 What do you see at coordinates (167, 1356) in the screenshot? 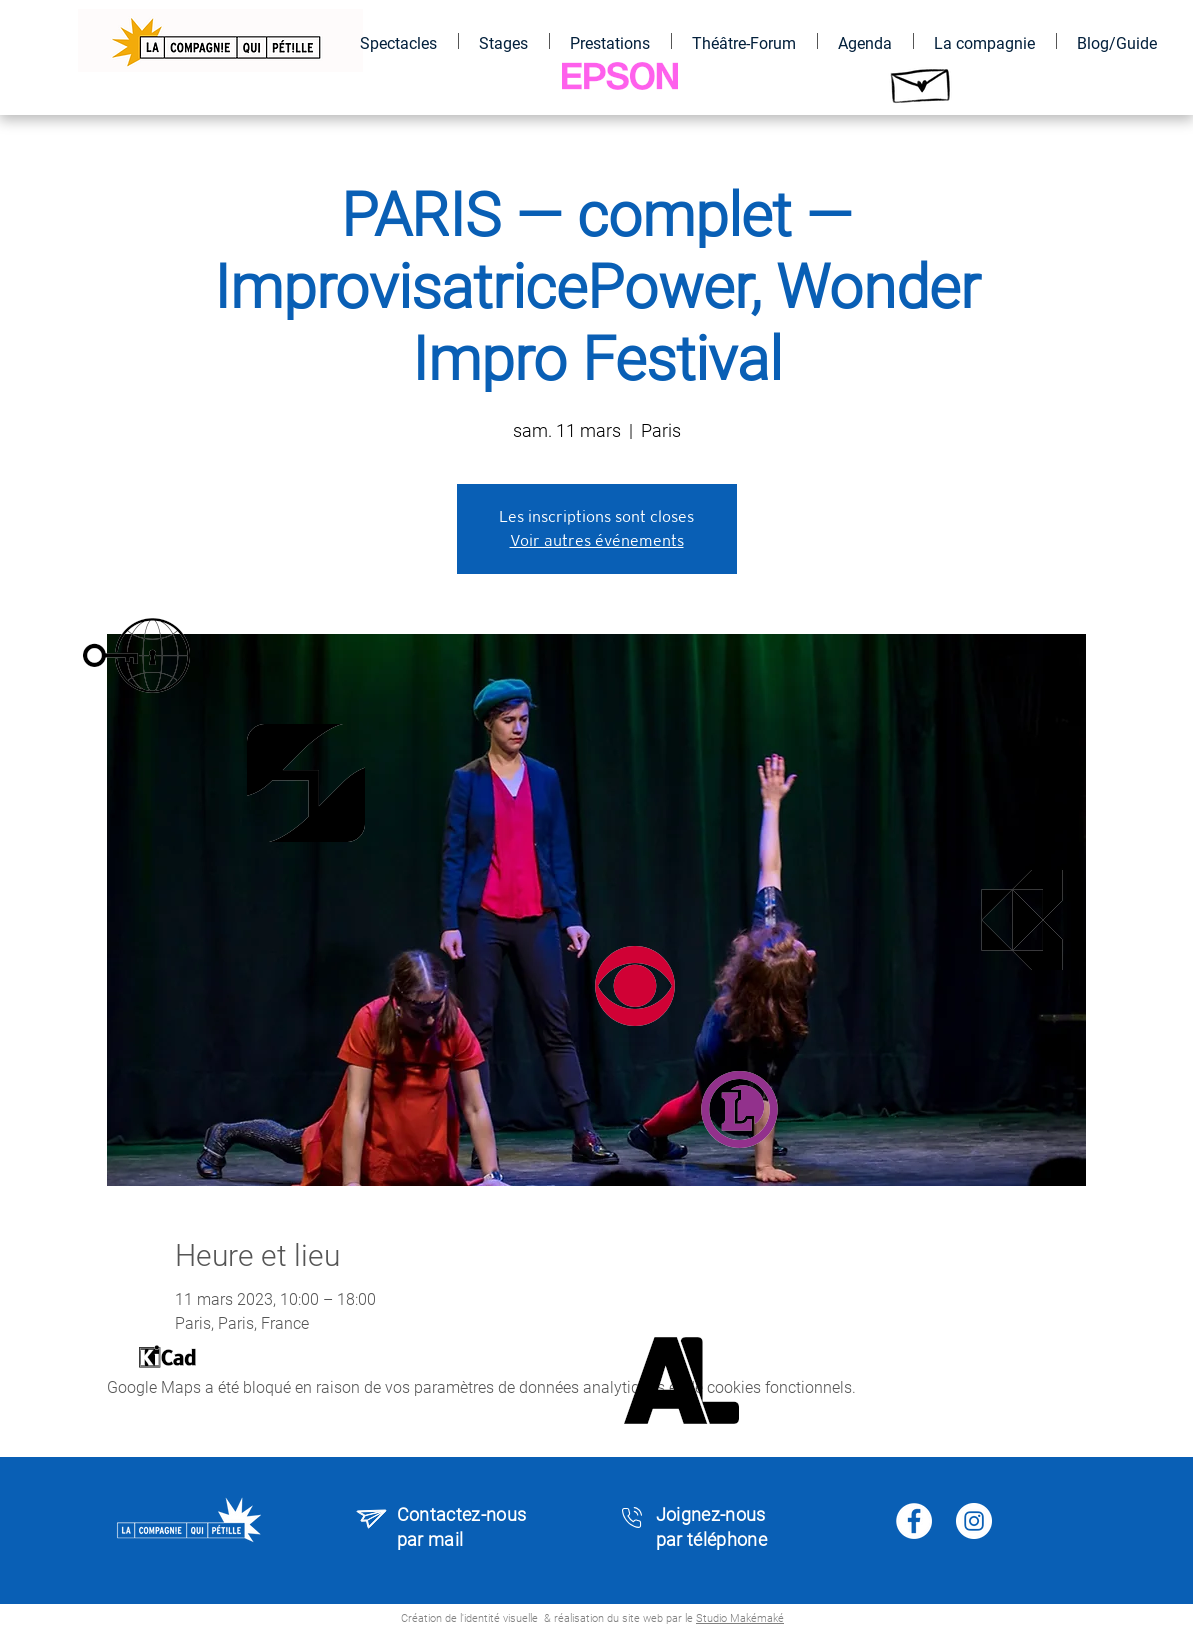
I see `open KiCad electronic design automation software` at bounding box center [167, 1356].